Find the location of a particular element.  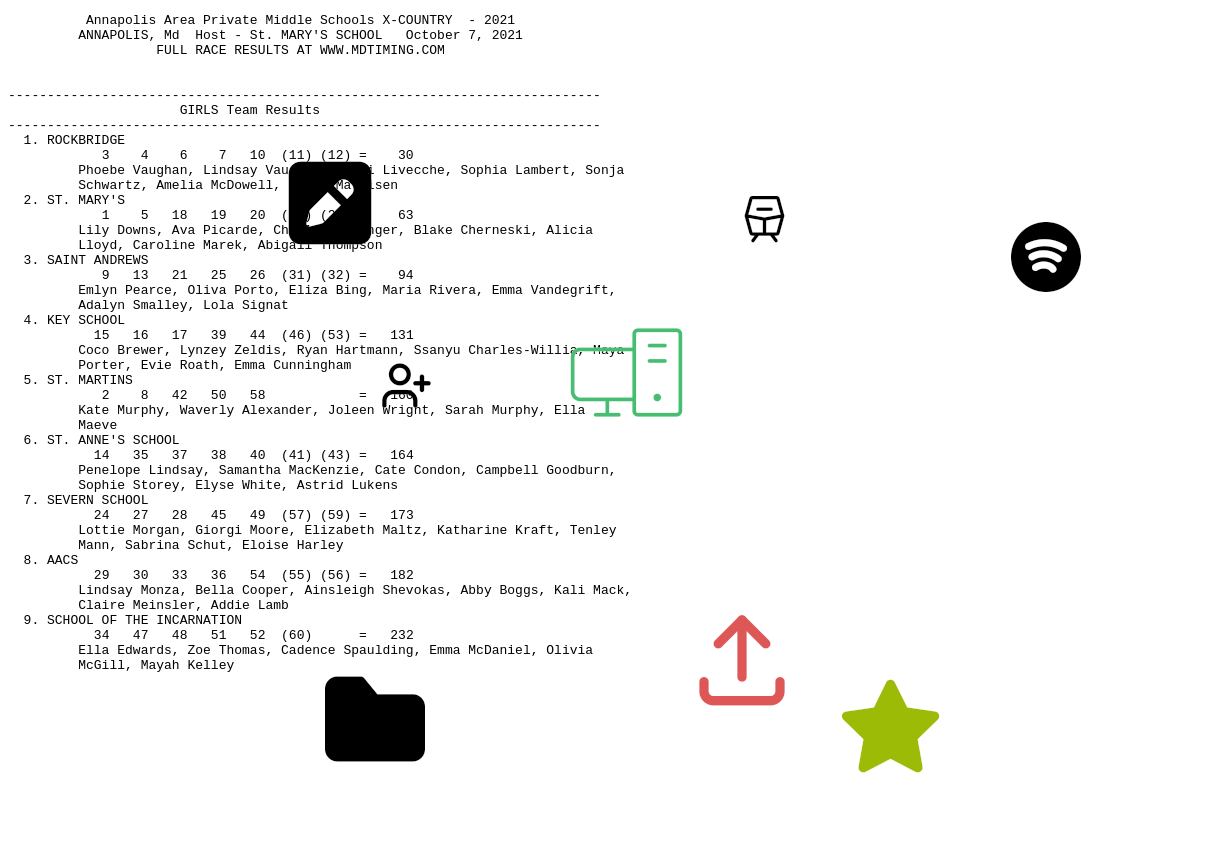

upload a file or document is located at coordinates (742, 658).